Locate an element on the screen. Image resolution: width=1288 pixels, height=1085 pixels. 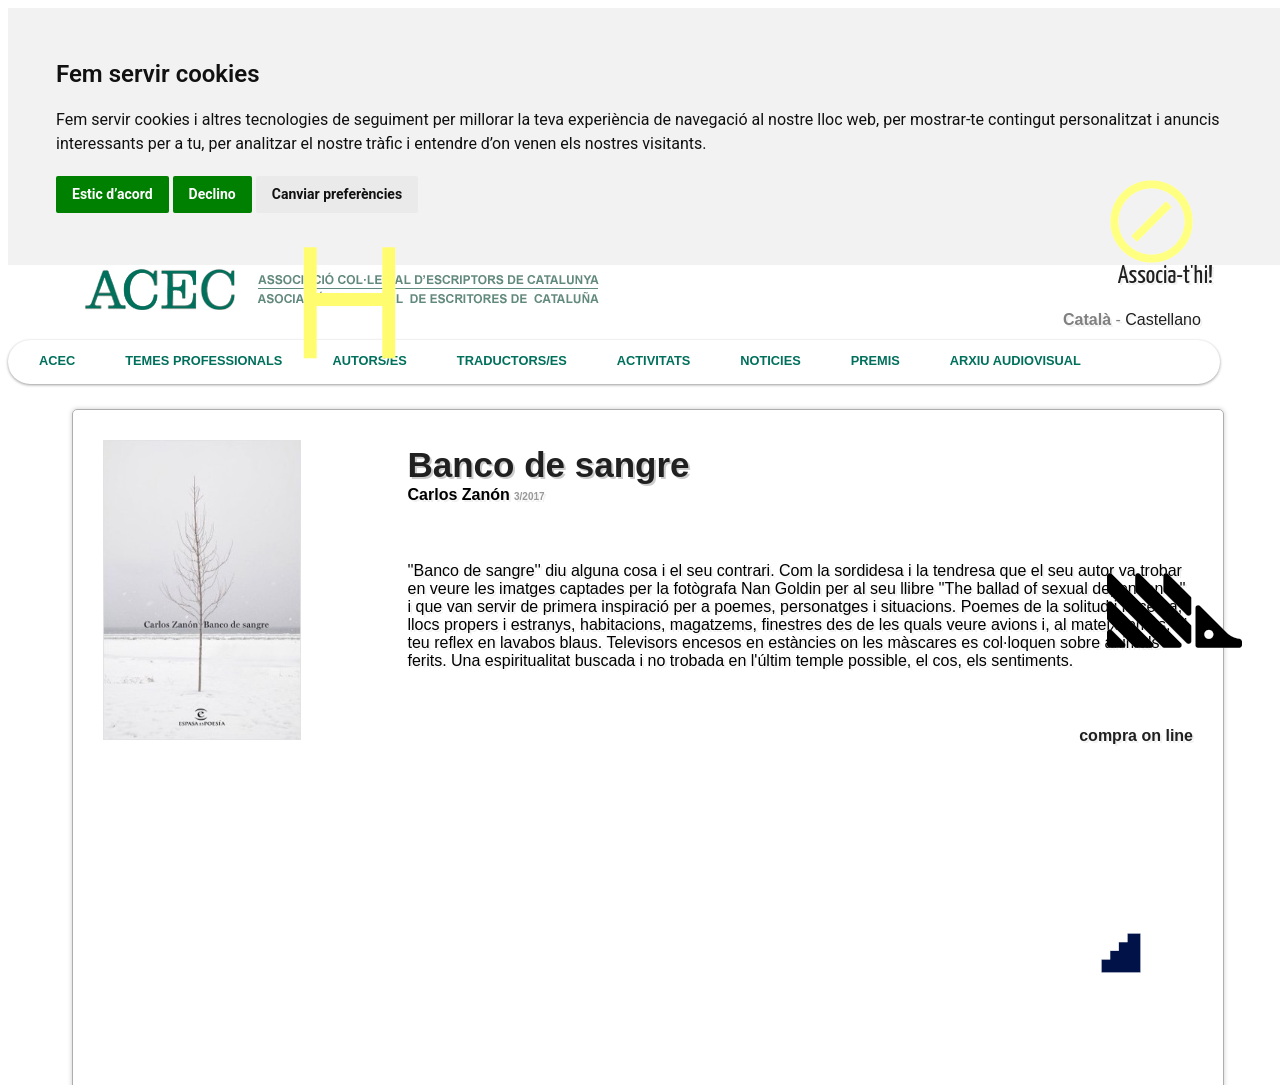
insert a heading in the document is located at coordinates (349, 299).